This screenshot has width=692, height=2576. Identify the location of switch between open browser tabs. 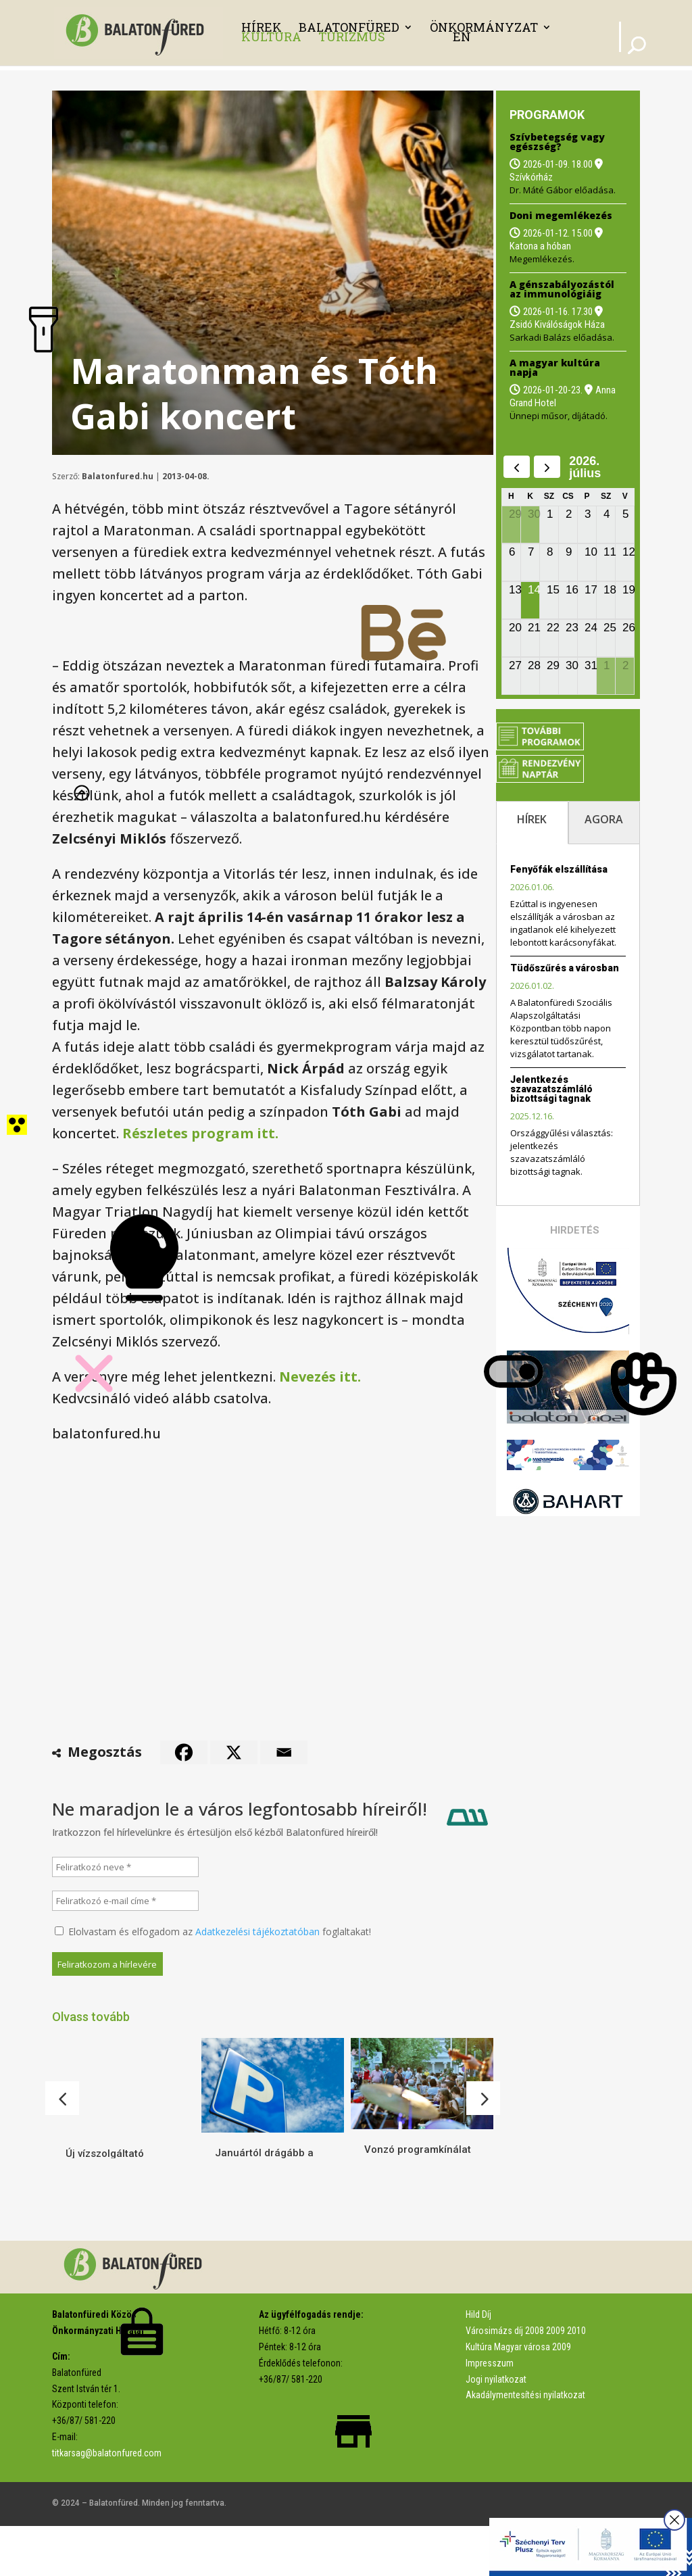
(467, 1817).